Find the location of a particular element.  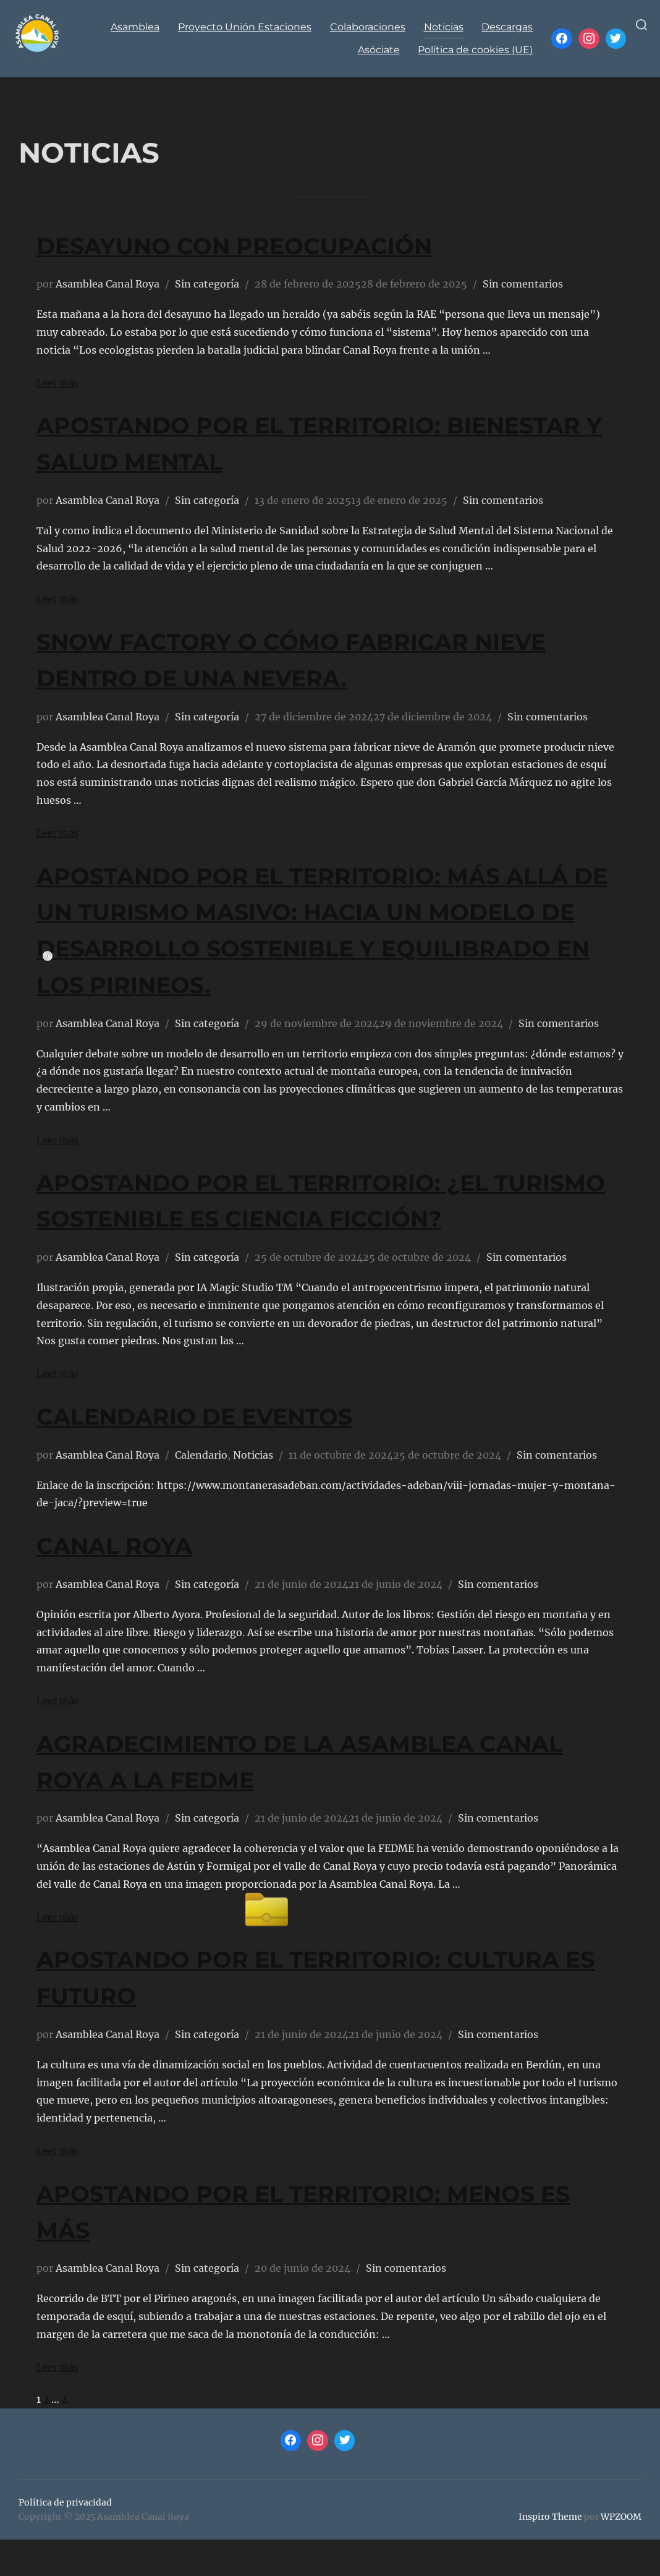

unmount or eject a CD/DVD writer drive is located at coordinates (48, 956).